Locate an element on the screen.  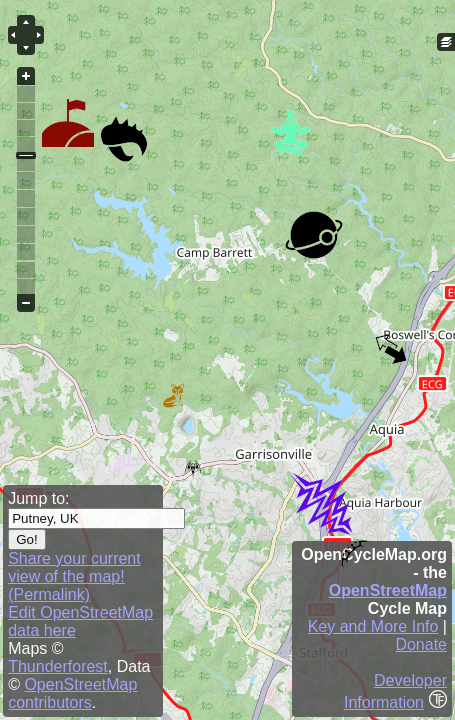
indicates cellular or network signal strength is located at coordinates (119, 458).